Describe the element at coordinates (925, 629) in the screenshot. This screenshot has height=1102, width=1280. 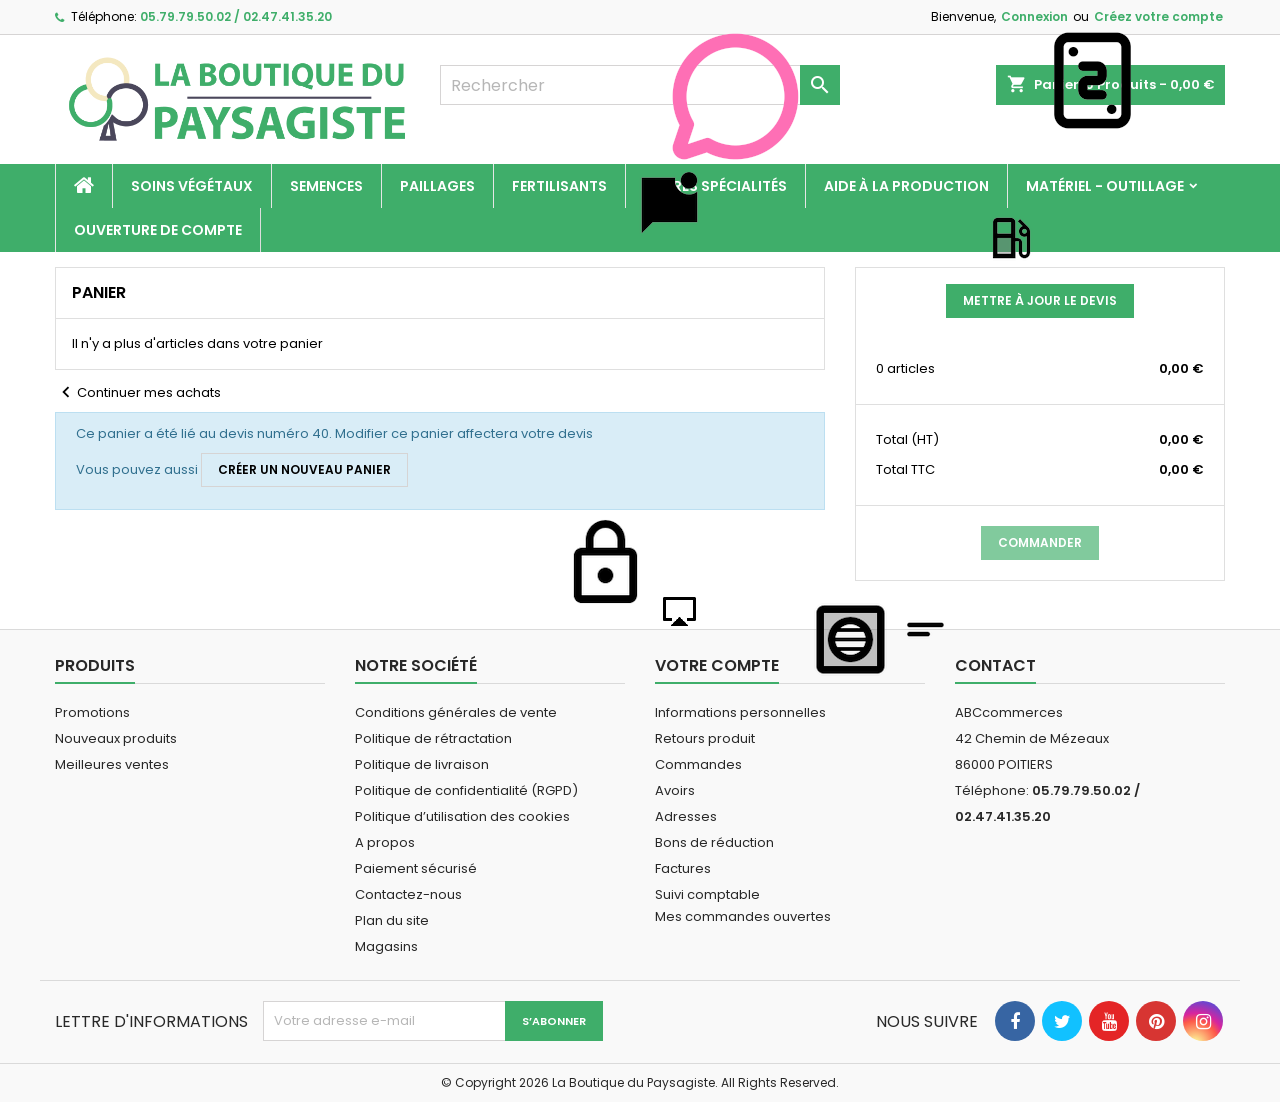
I see `indicates a short text input field` at that location.